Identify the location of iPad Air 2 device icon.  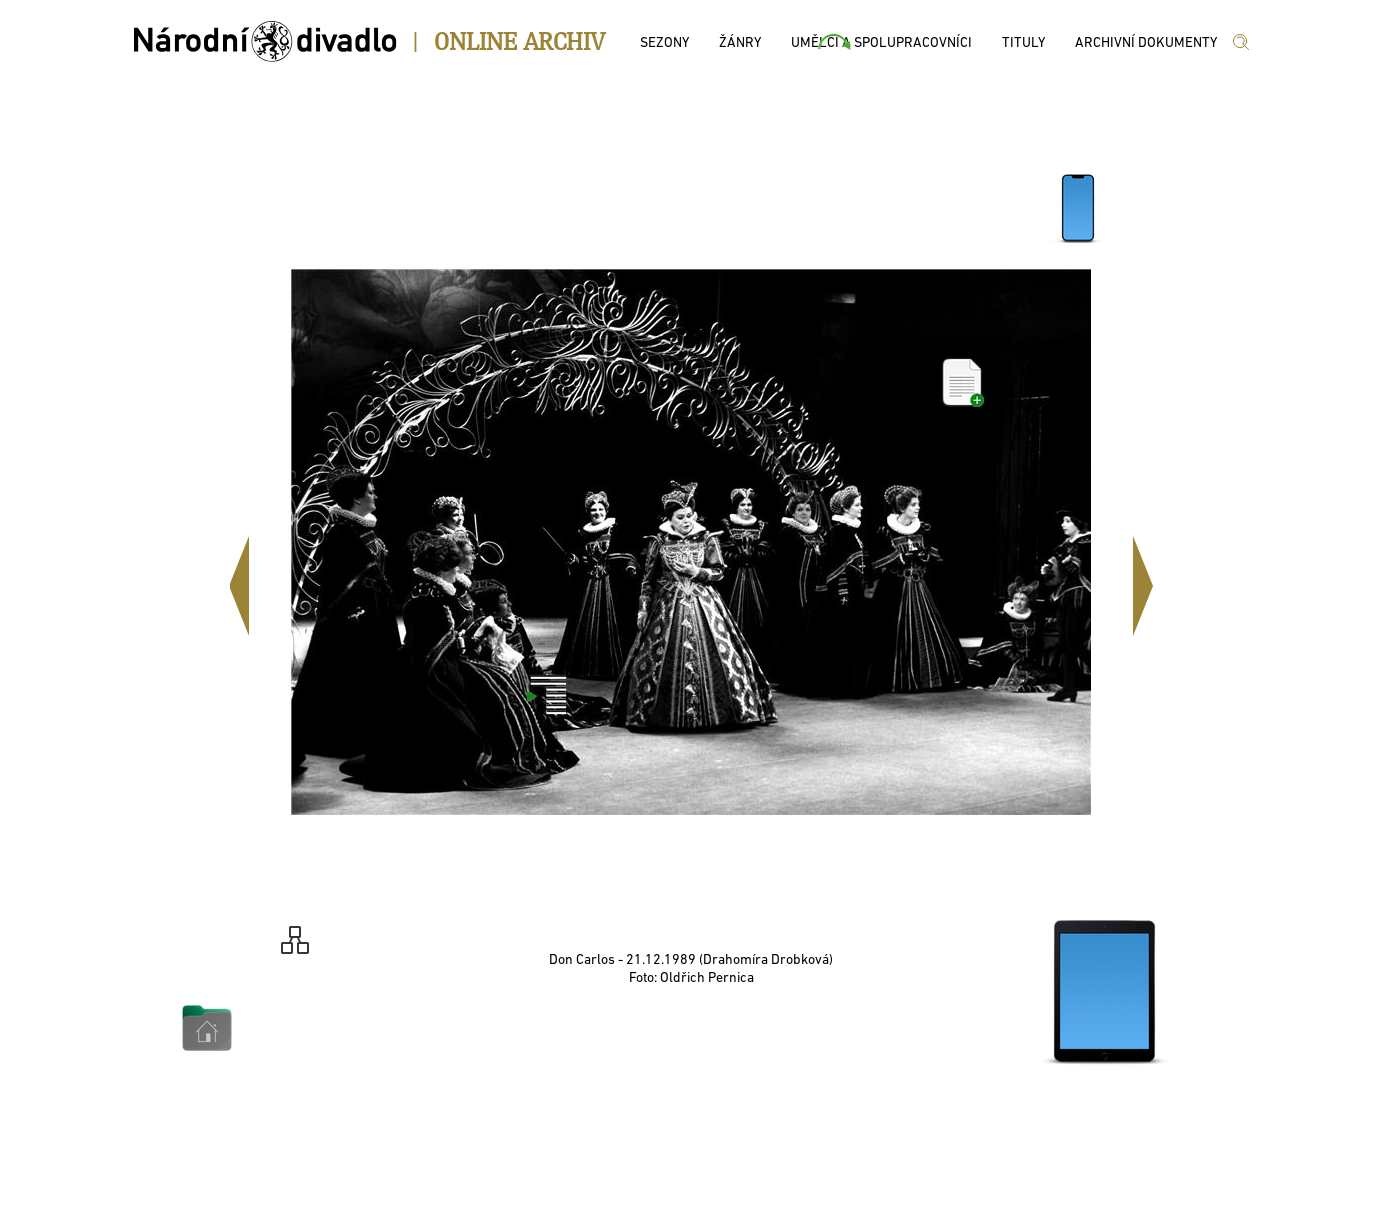
(1104, 990).